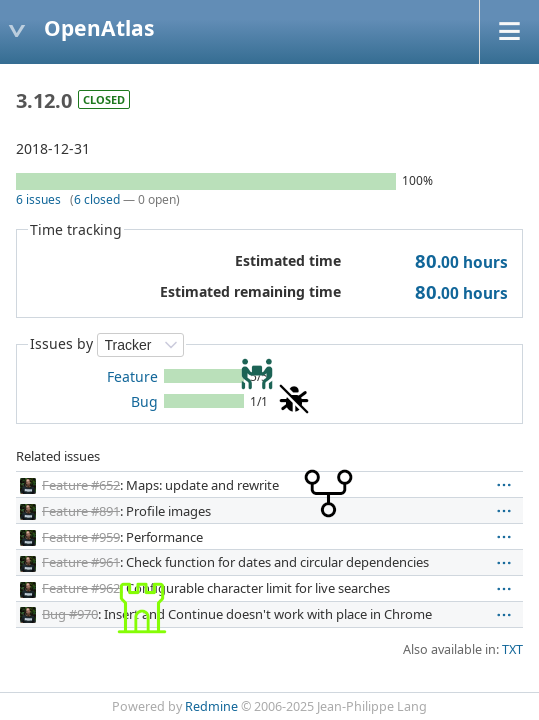 This screenshot has height=720, width=539. I want to click on disable bug tracking or debugging mode, so click(294, 399).